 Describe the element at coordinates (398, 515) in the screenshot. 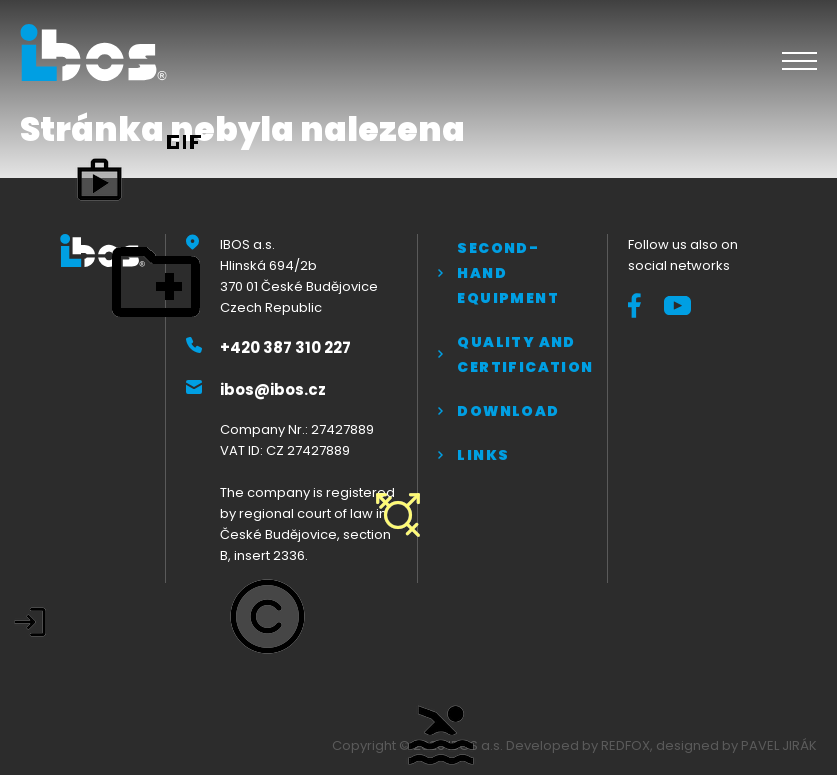

I see `indicates transgender identity option` at that location.